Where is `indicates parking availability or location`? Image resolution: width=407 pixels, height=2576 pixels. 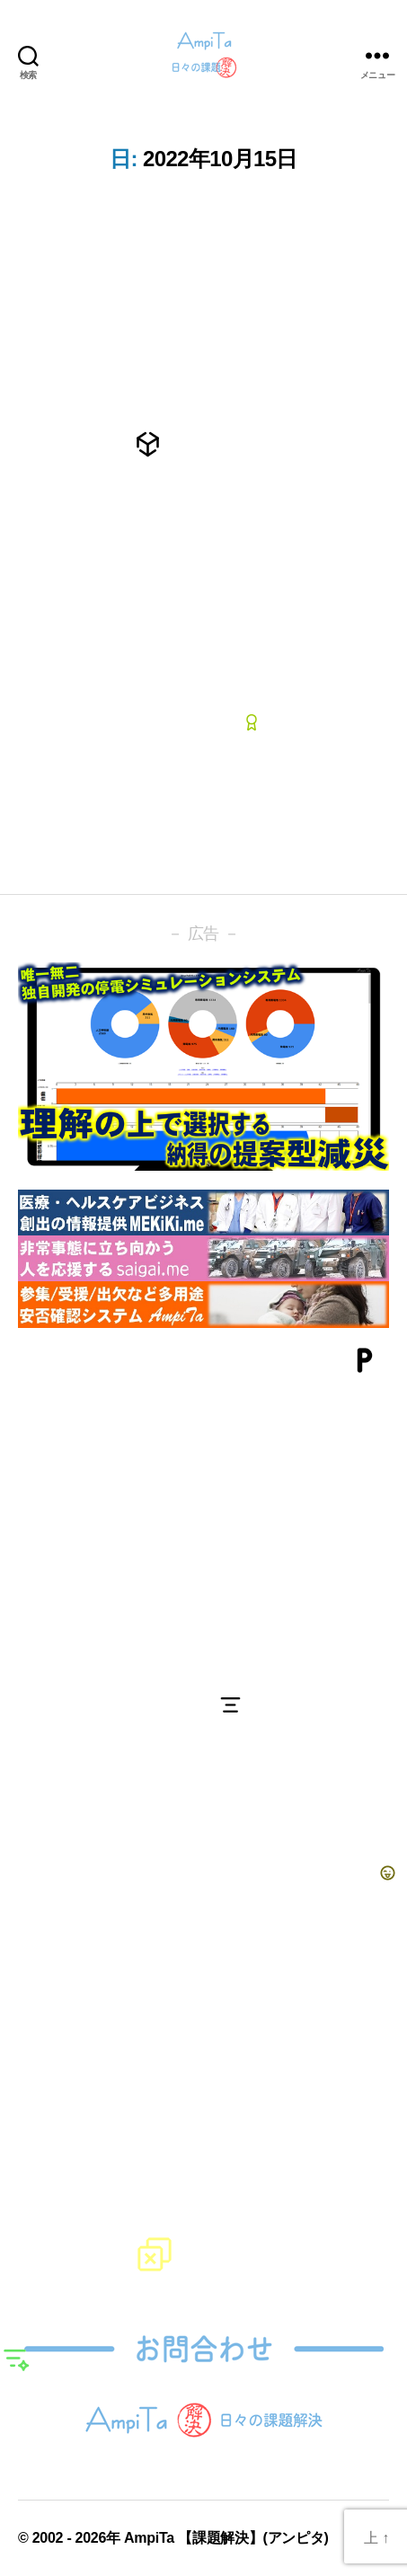 indicates parking availability or location is located at coordinates (365, 1360).